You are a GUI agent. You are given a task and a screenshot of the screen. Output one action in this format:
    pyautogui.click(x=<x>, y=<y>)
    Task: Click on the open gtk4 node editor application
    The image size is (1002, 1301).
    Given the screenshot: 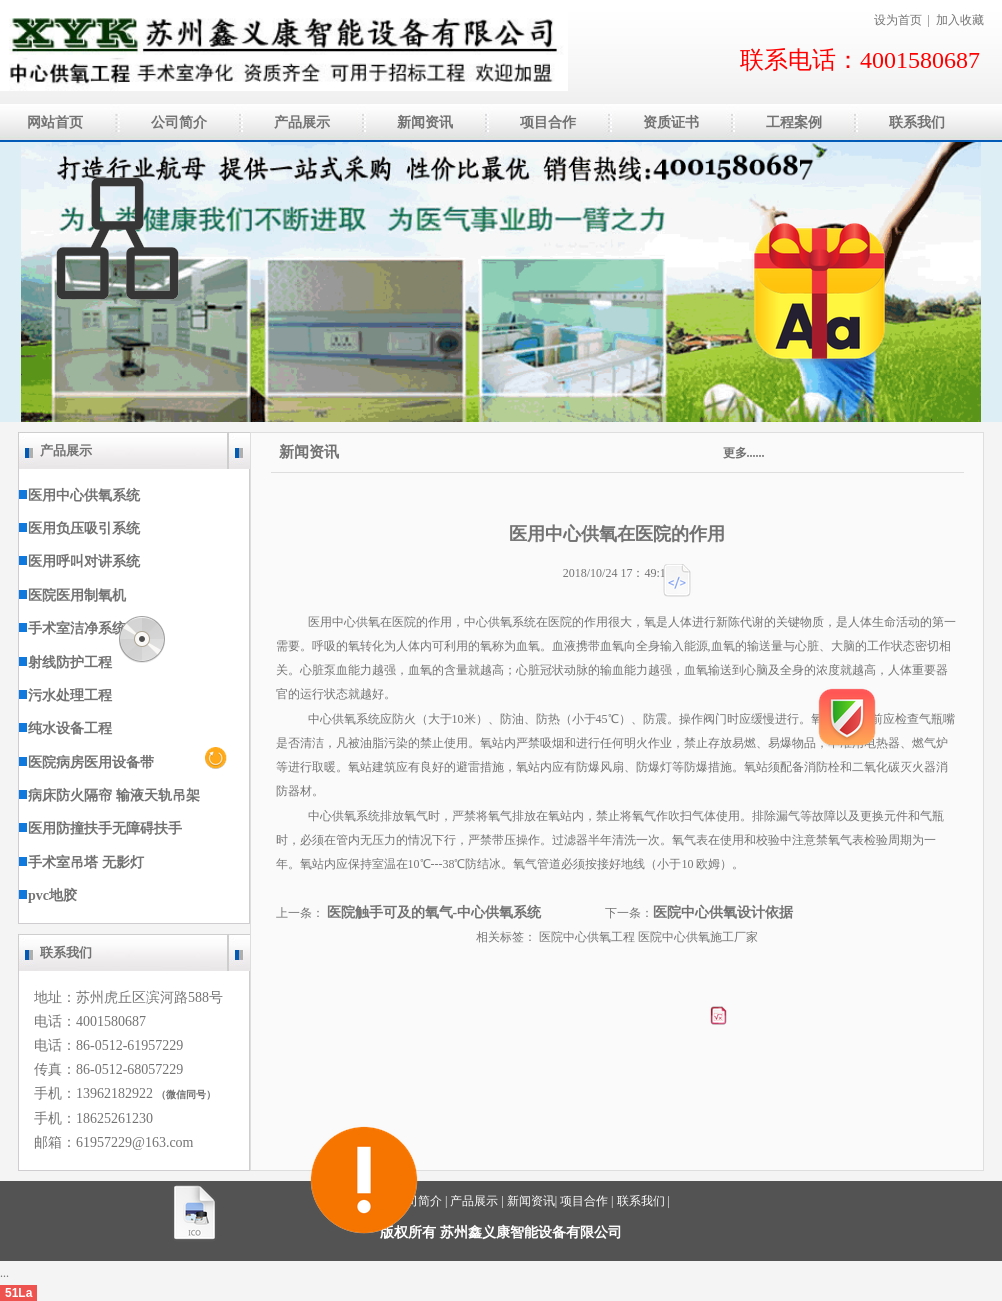 What is the action you would take?
    pyautogui.click(x=117, y=238)
    